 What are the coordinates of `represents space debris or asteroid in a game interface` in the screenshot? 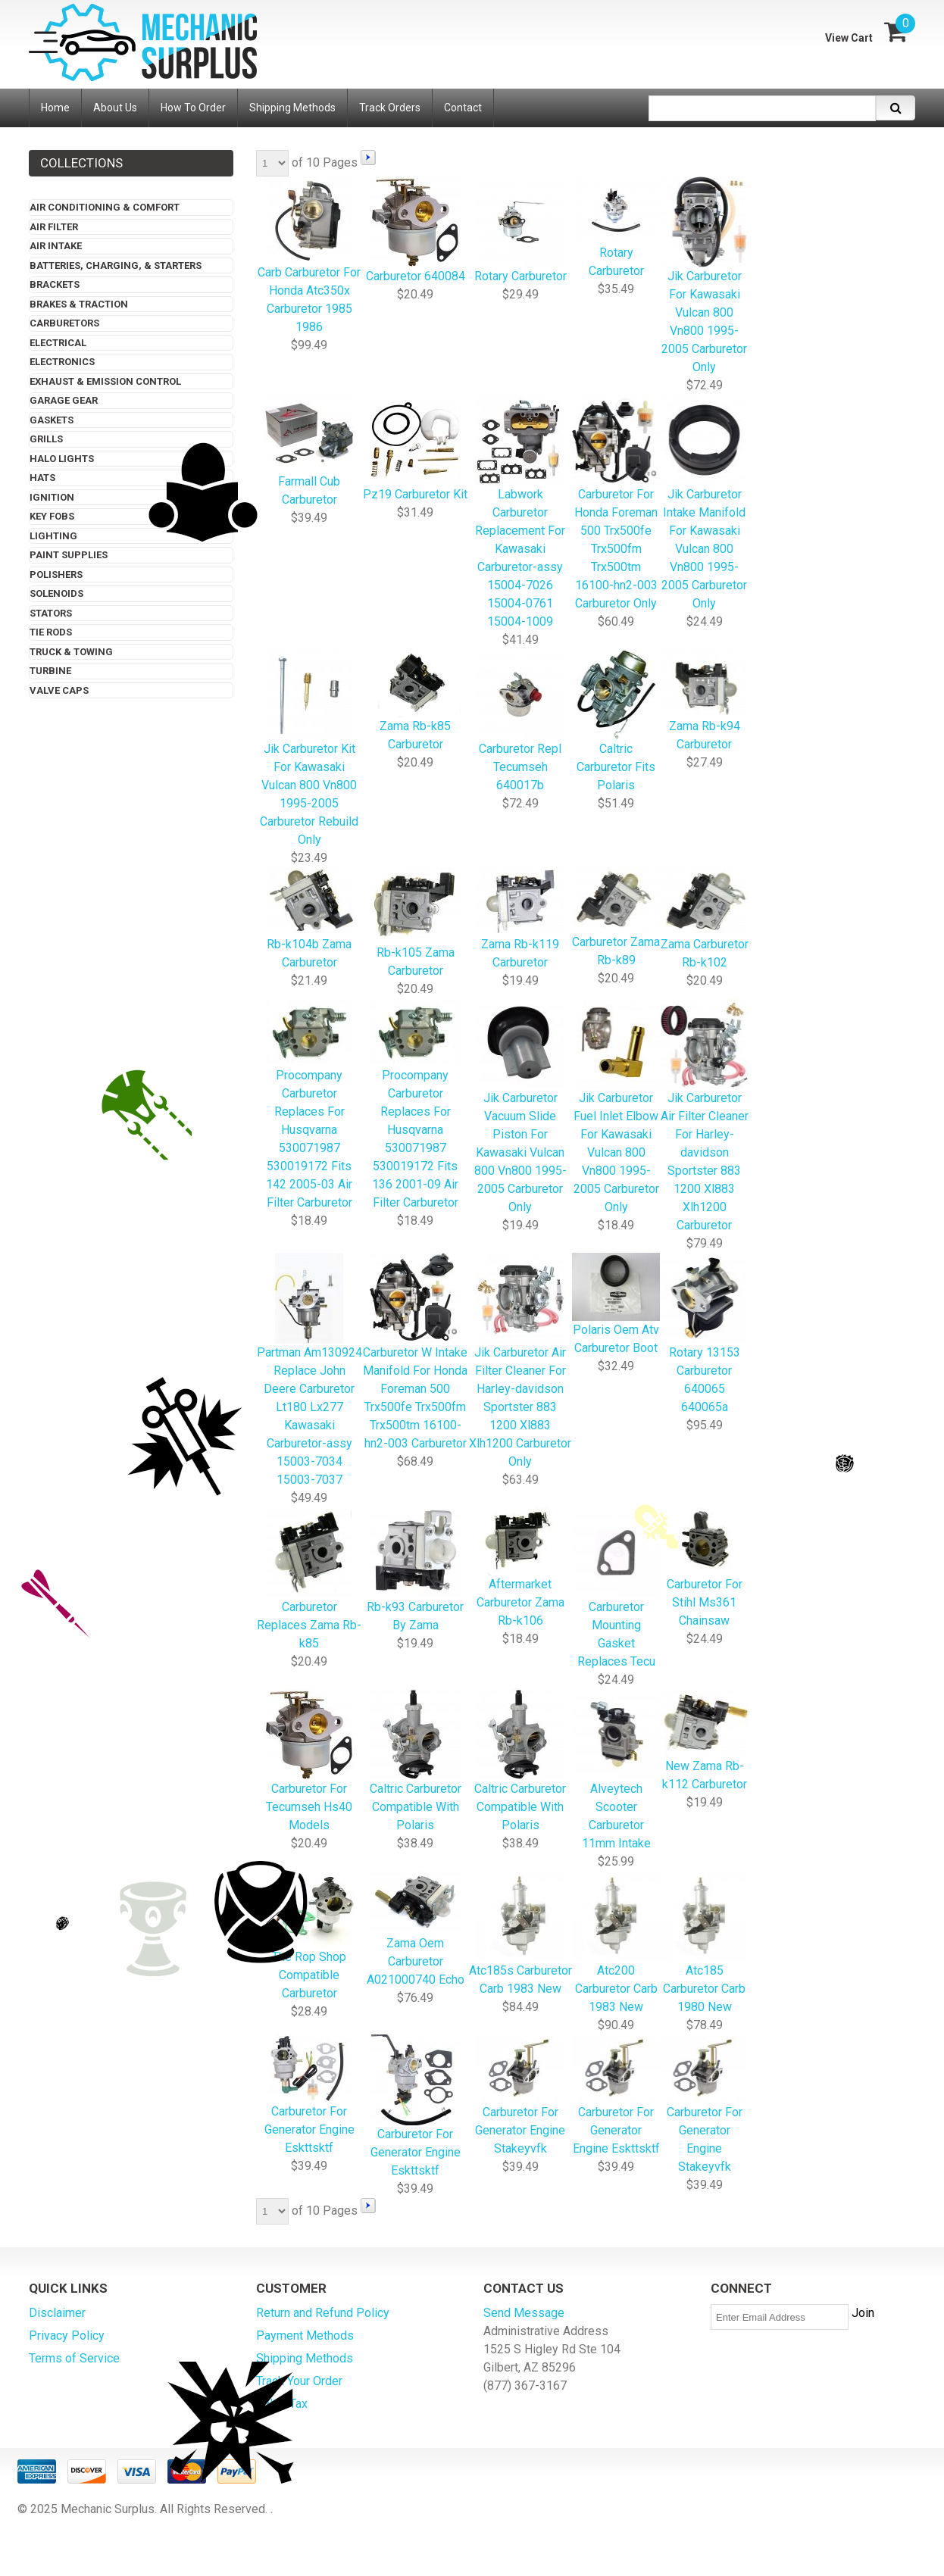 It's located at (62, 1923).